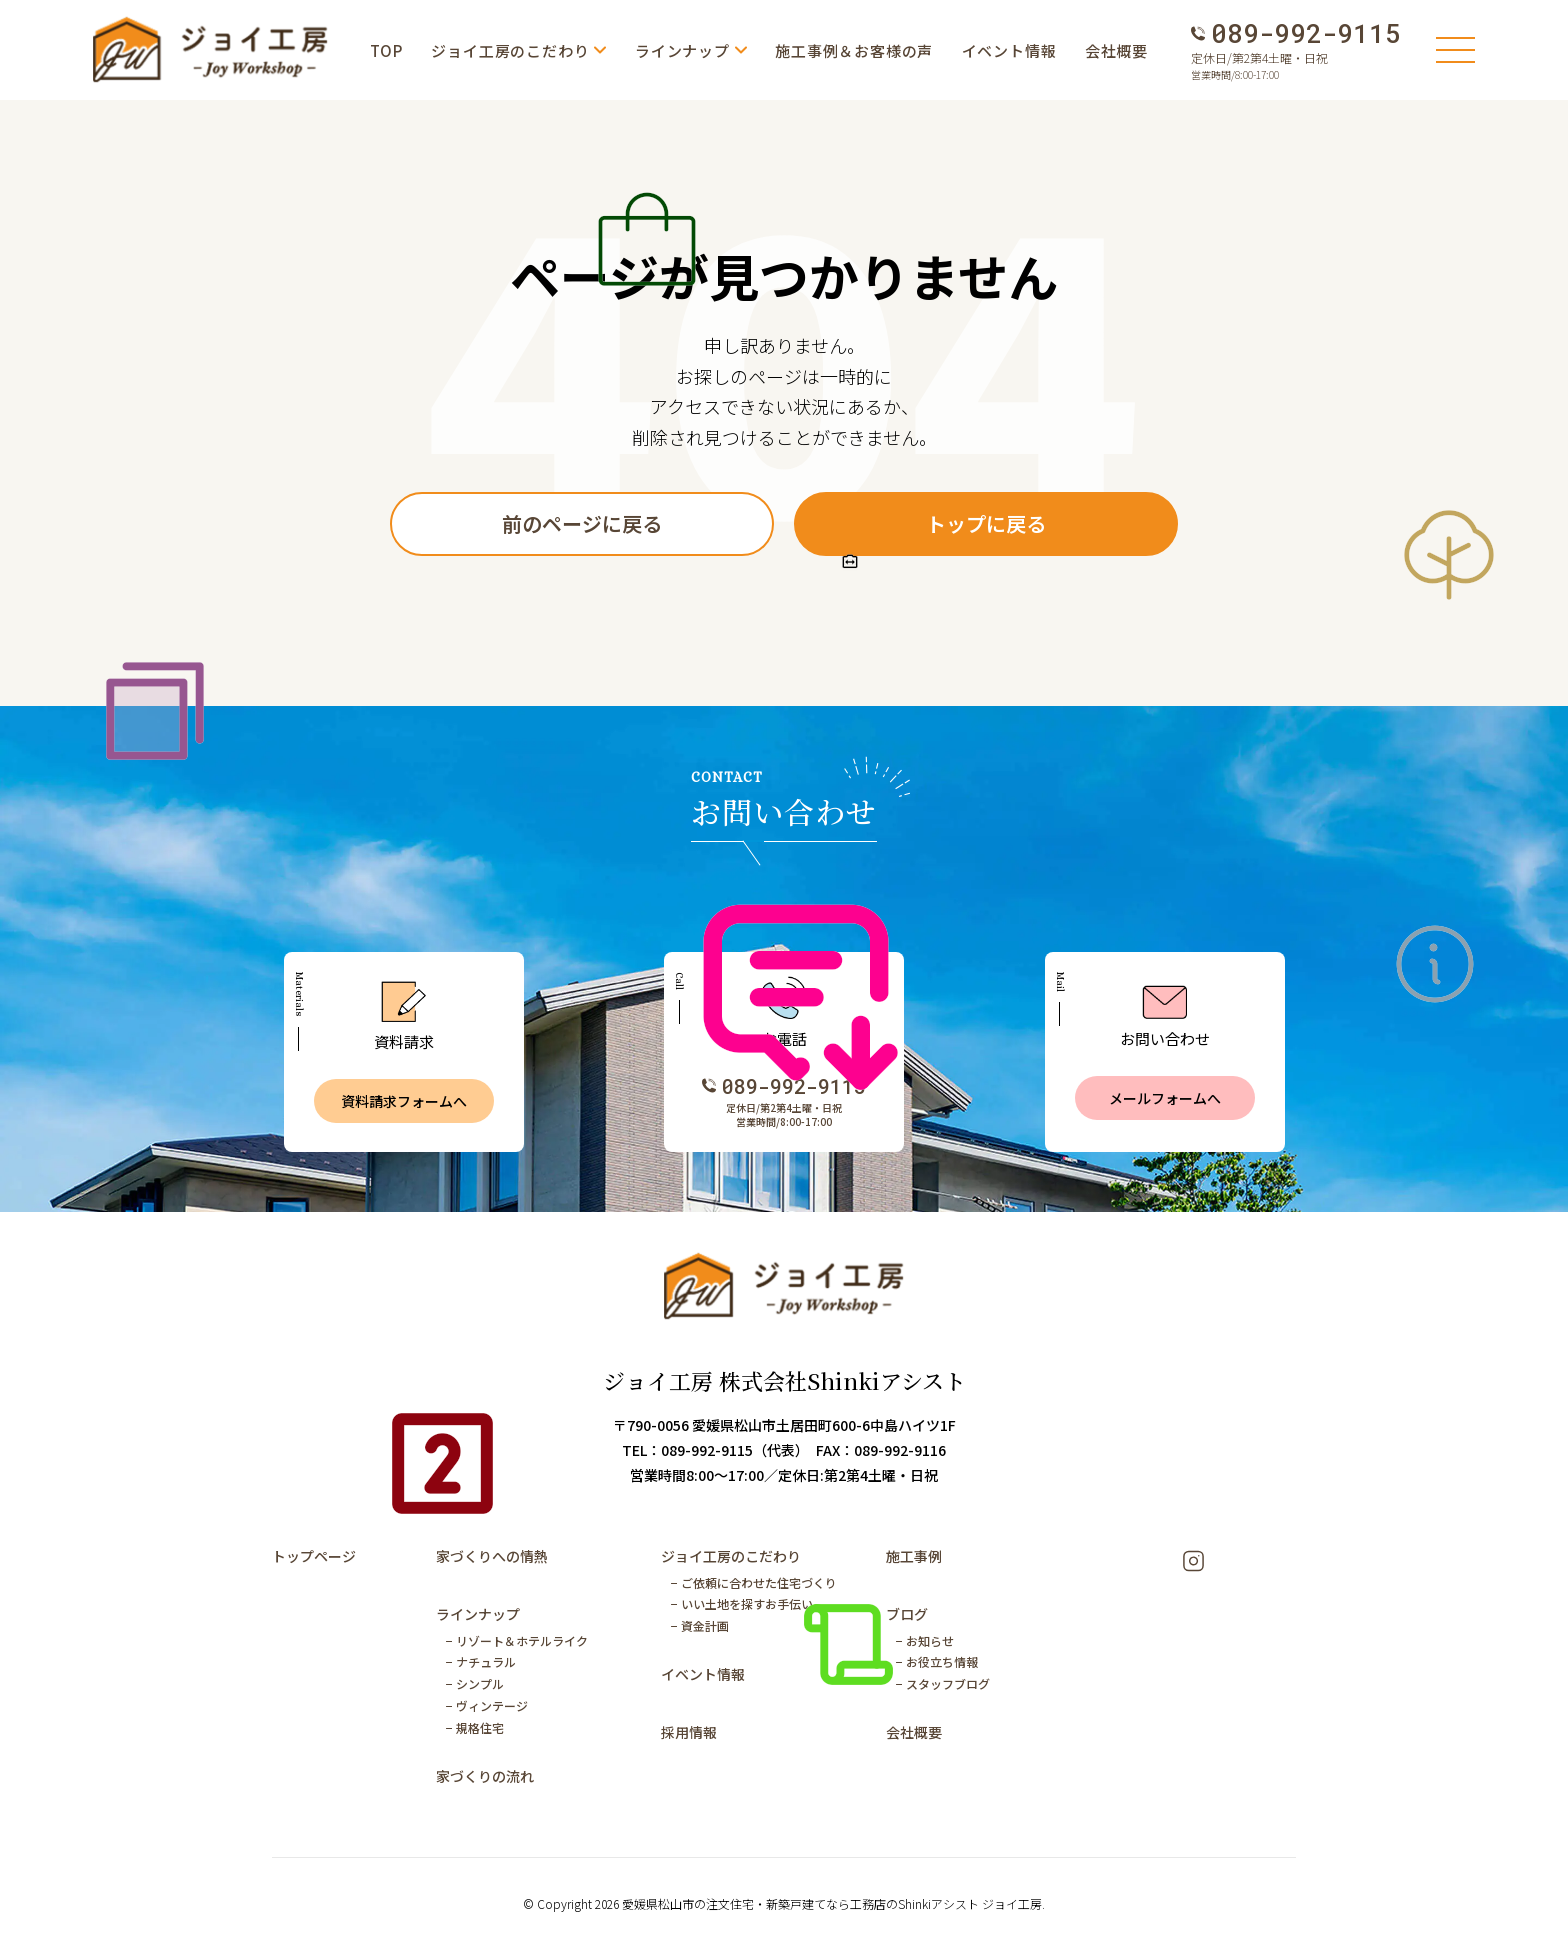  What do you see at coordinates (442, 1463) in the screenshot?
I see `indicates step two in a numbered sequence` at bounding box center [442, 1463].